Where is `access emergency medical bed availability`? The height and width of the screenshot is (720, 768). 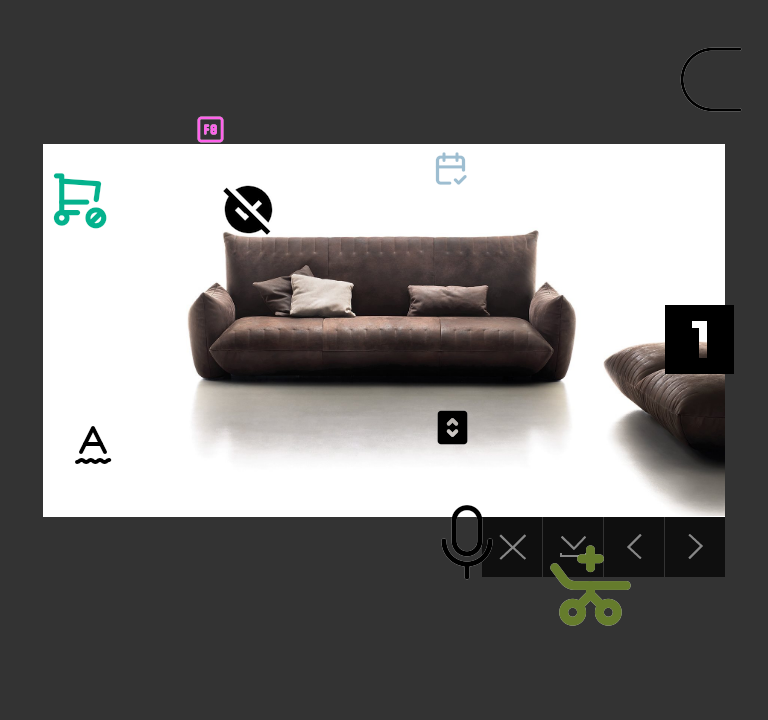 access emergency medical bed availability is located at coordinates (590, 585).